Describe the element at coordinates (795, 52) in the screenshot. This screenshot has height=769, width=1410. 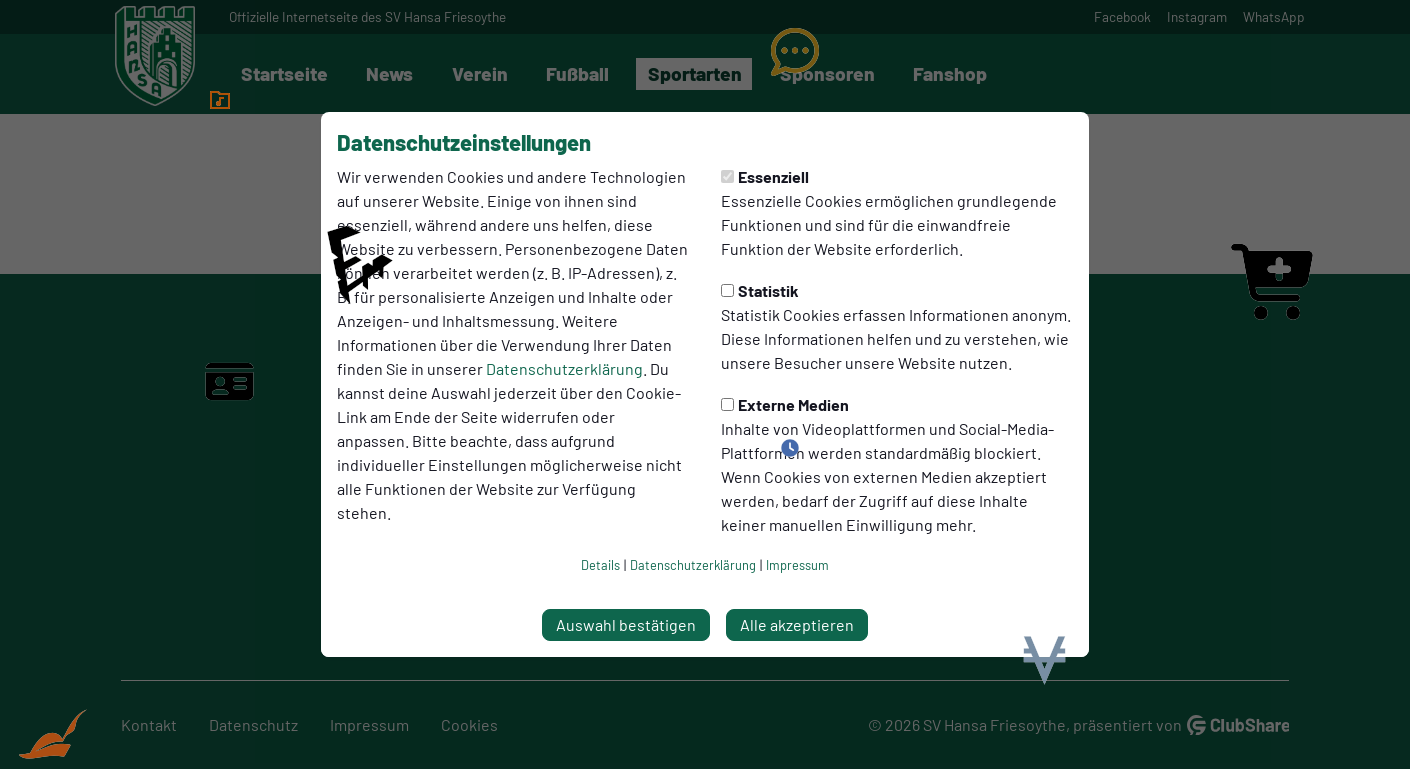
I see `open chat or messaging` at that location.